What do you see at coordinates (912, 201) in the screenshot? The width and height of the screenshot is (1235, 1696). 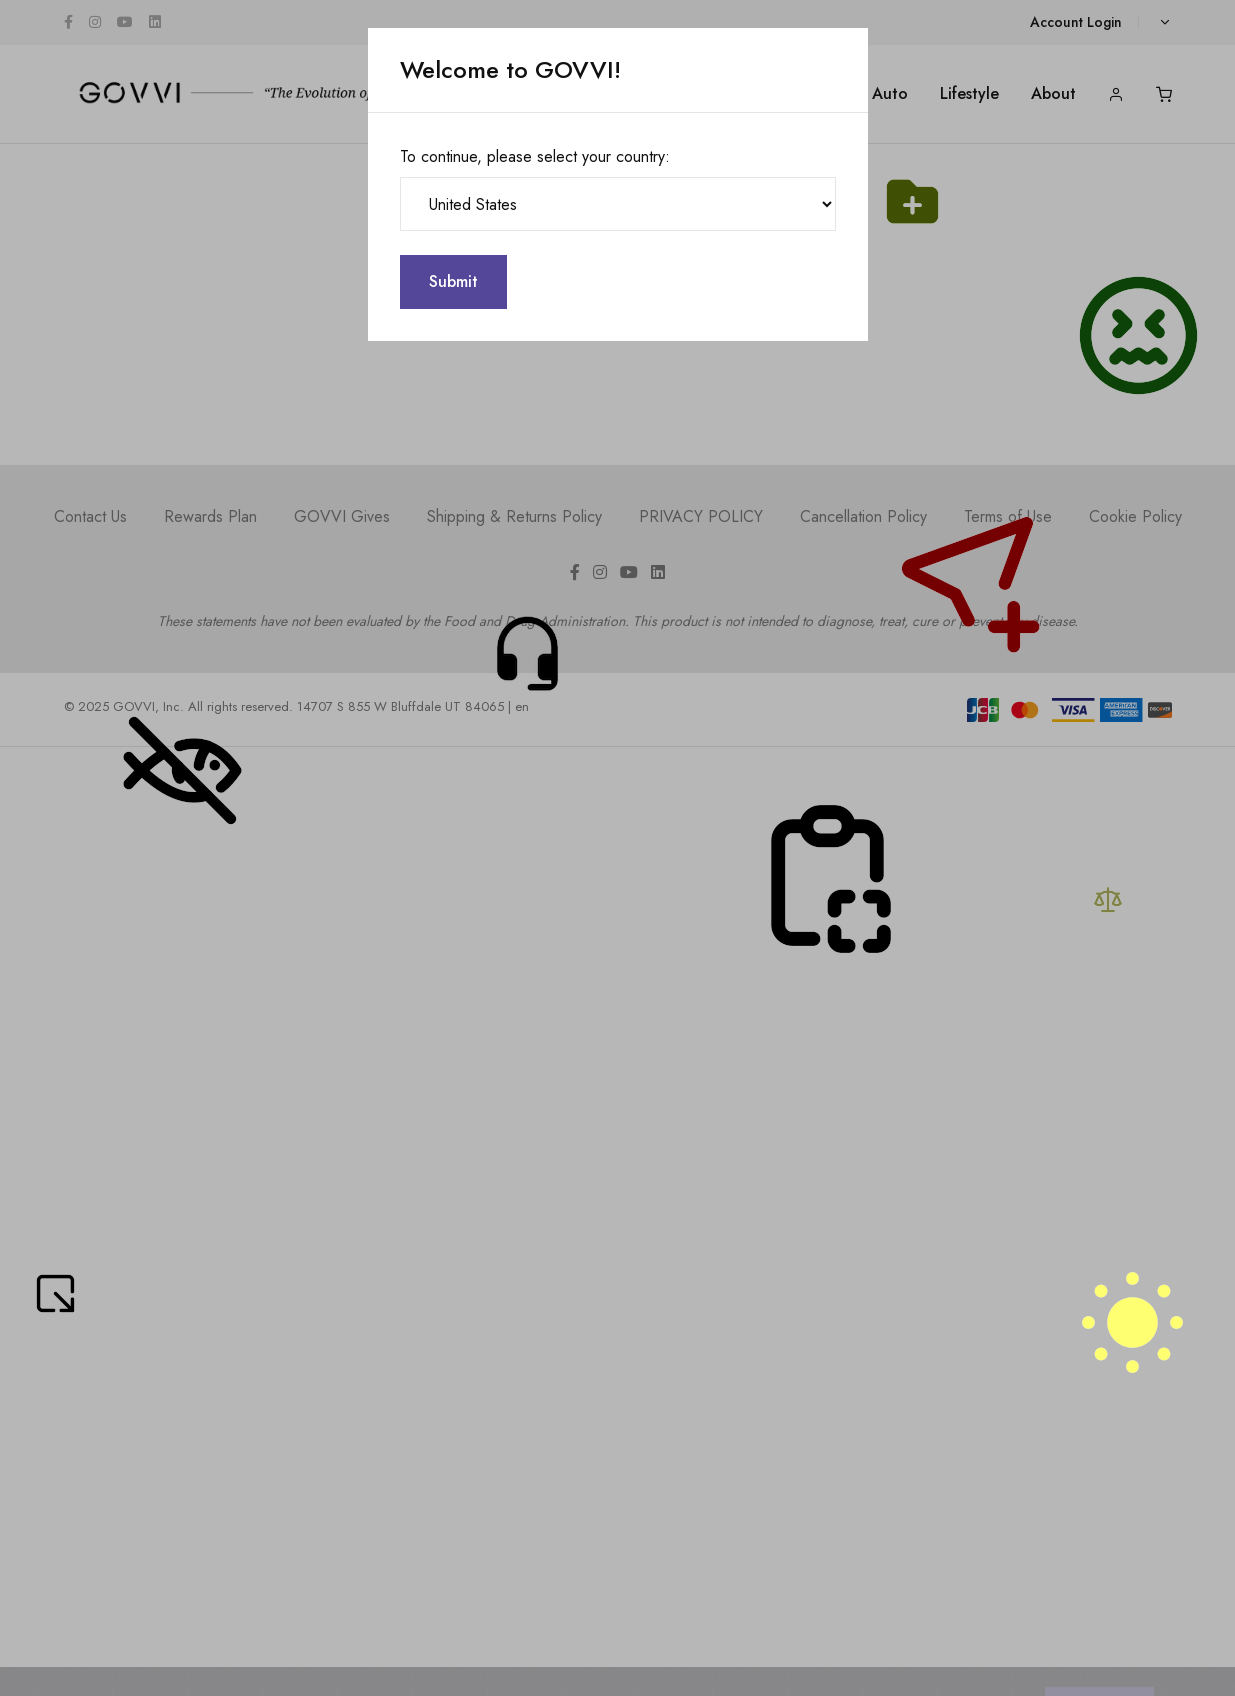 I see `create a new folder` at bounding box center [912, 201].